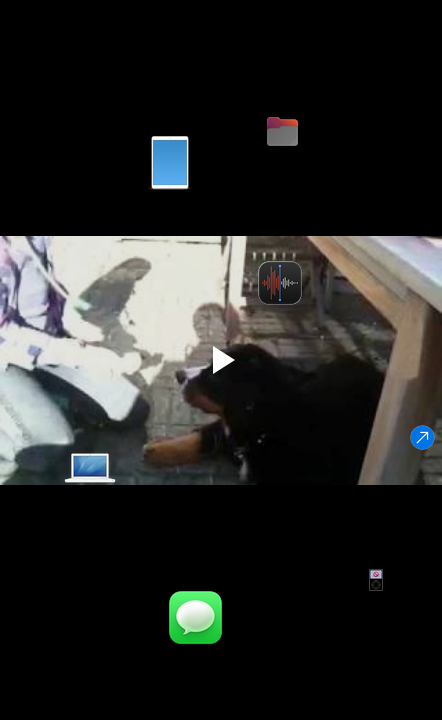  Describe the element at coordinates (422, 437) in the screenshot. I see `indicates a symbolic link or shortcut to another file` at that location.